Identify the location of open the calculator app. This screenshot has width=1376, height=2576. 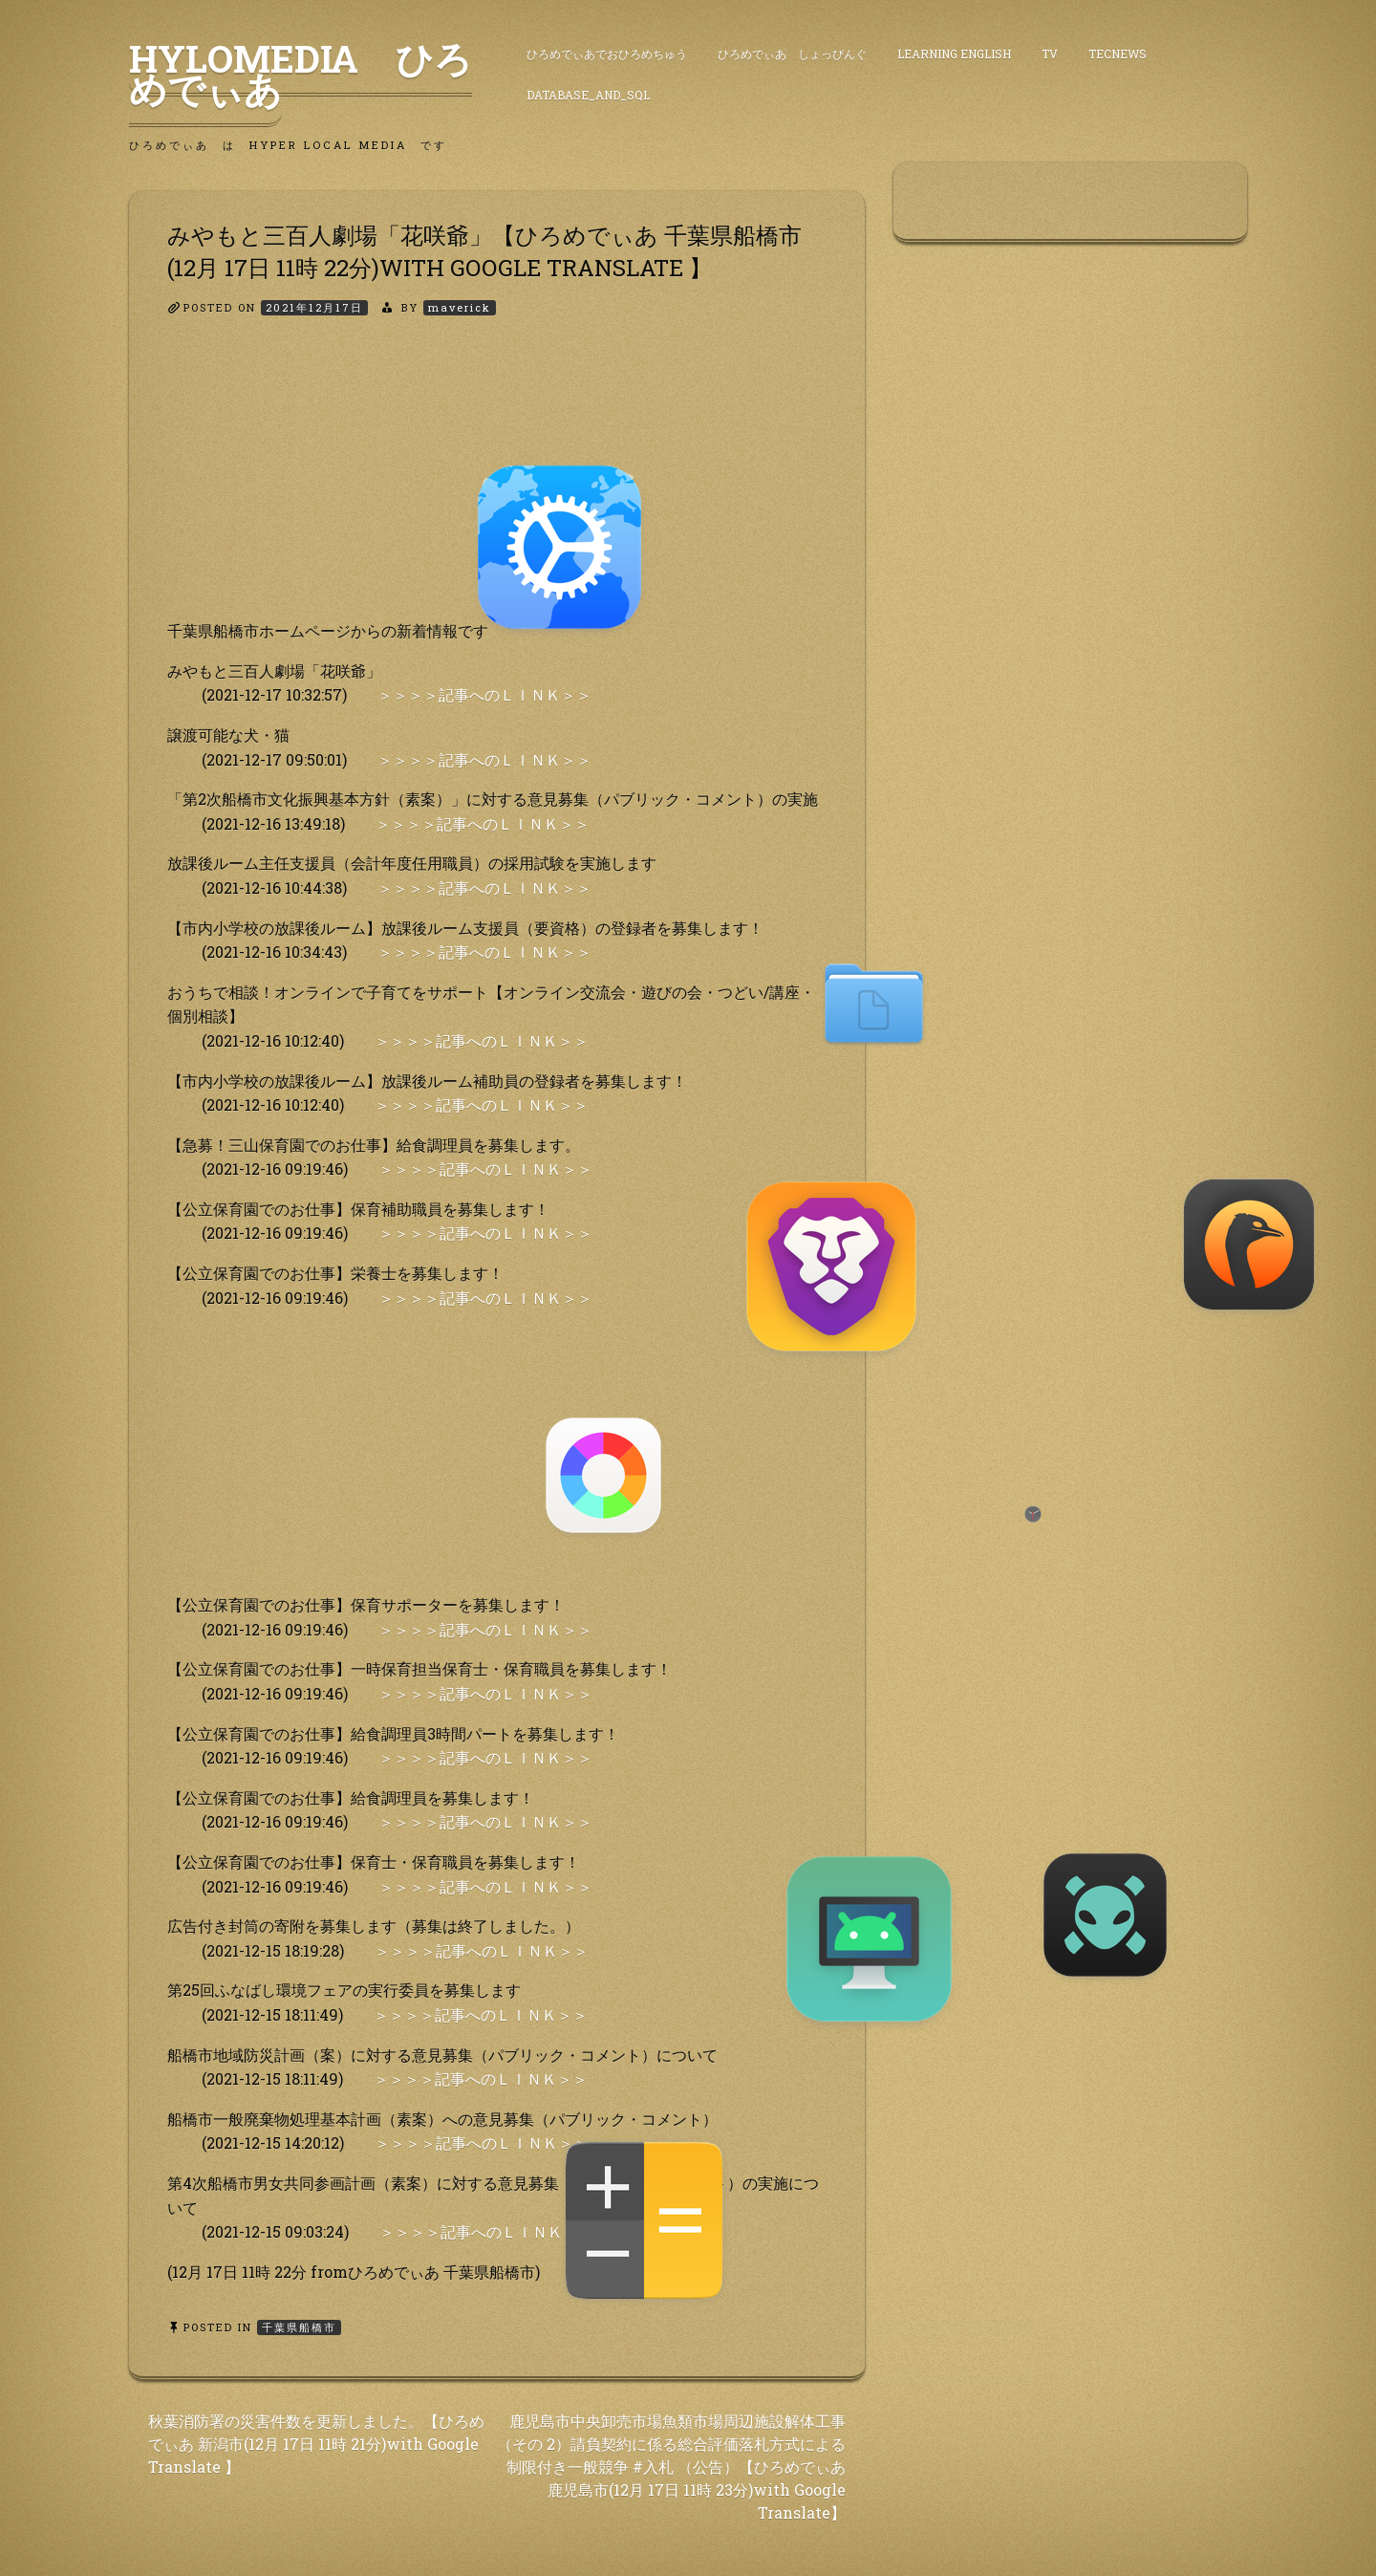
(644, 2220).